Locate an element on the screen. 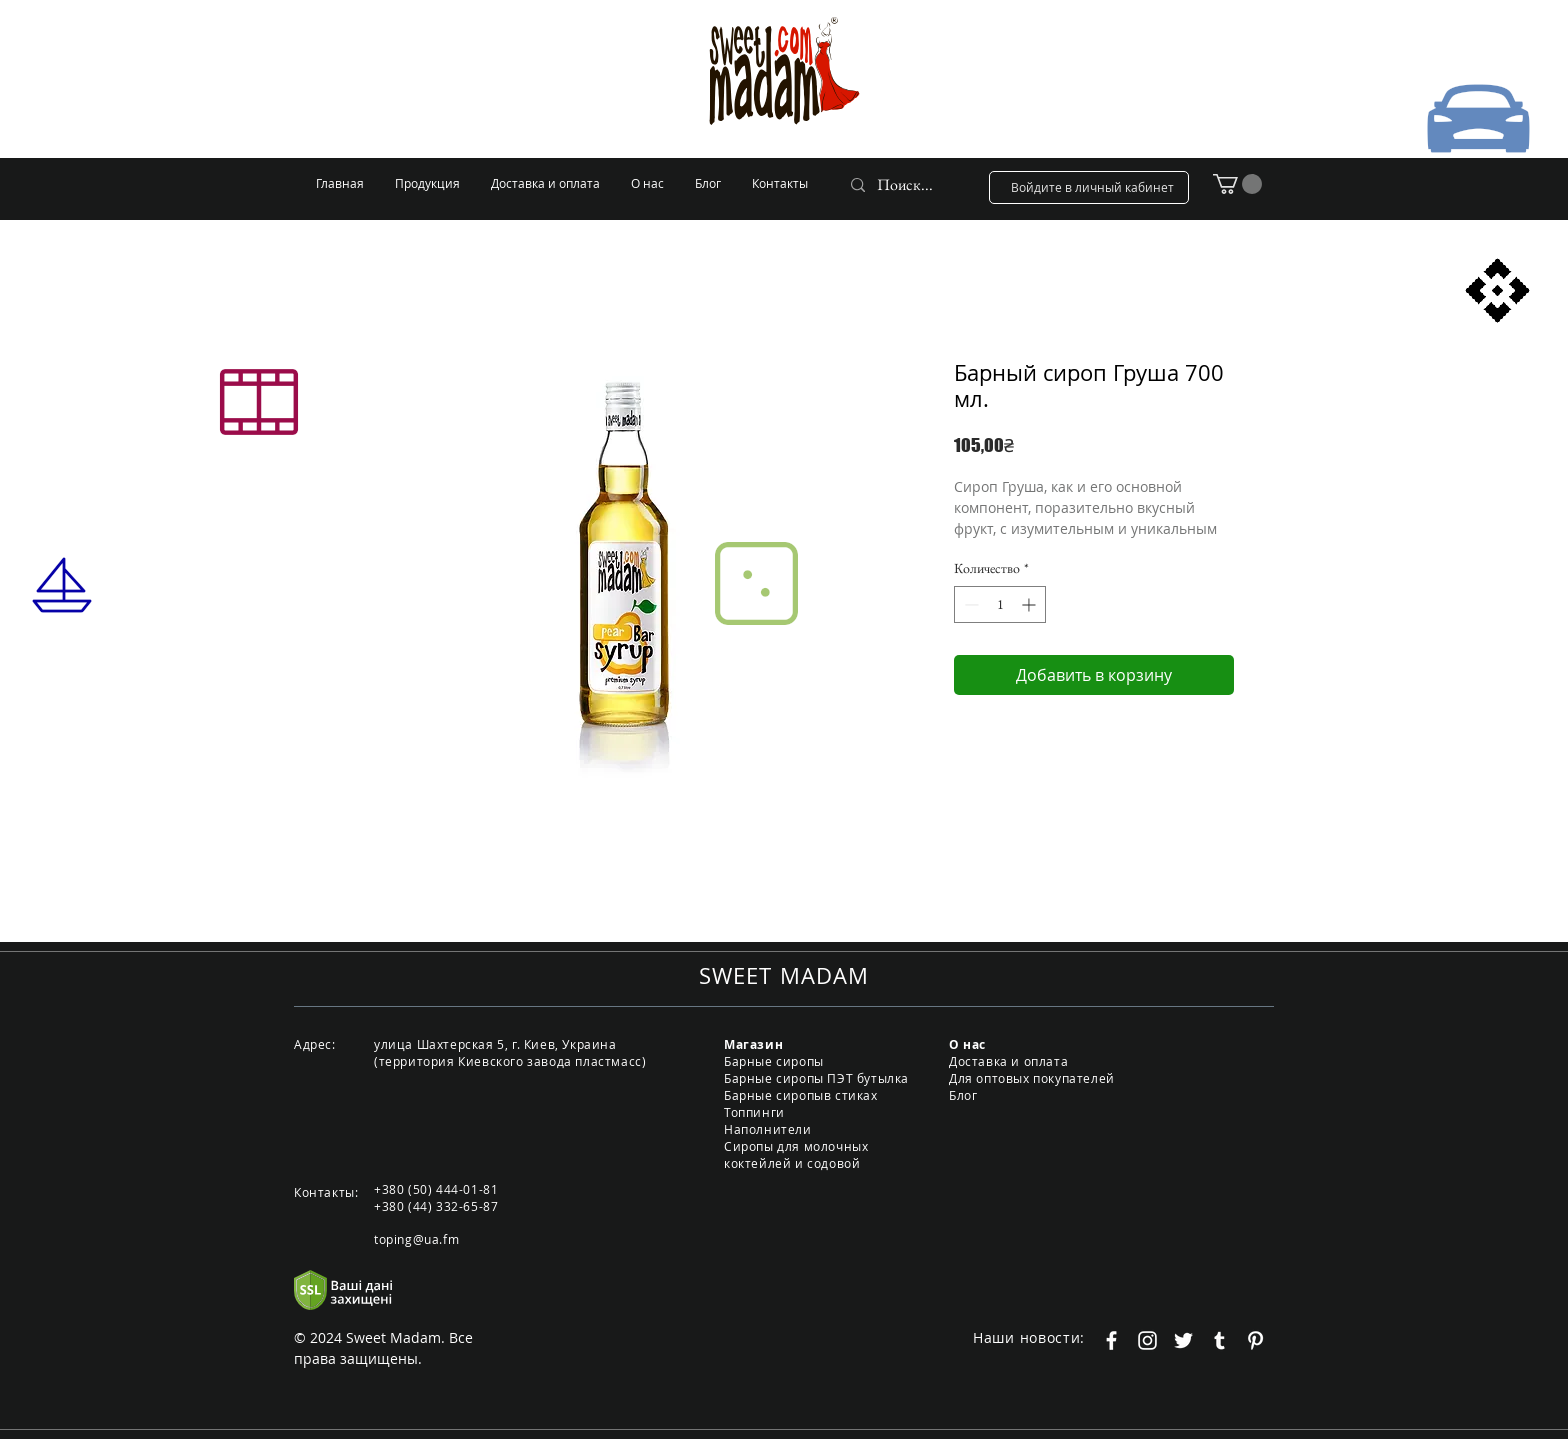 Image resolution: width=1568 pixels, height=1439 pixels. access sailing or boating features is located at coordinates (62, 589).